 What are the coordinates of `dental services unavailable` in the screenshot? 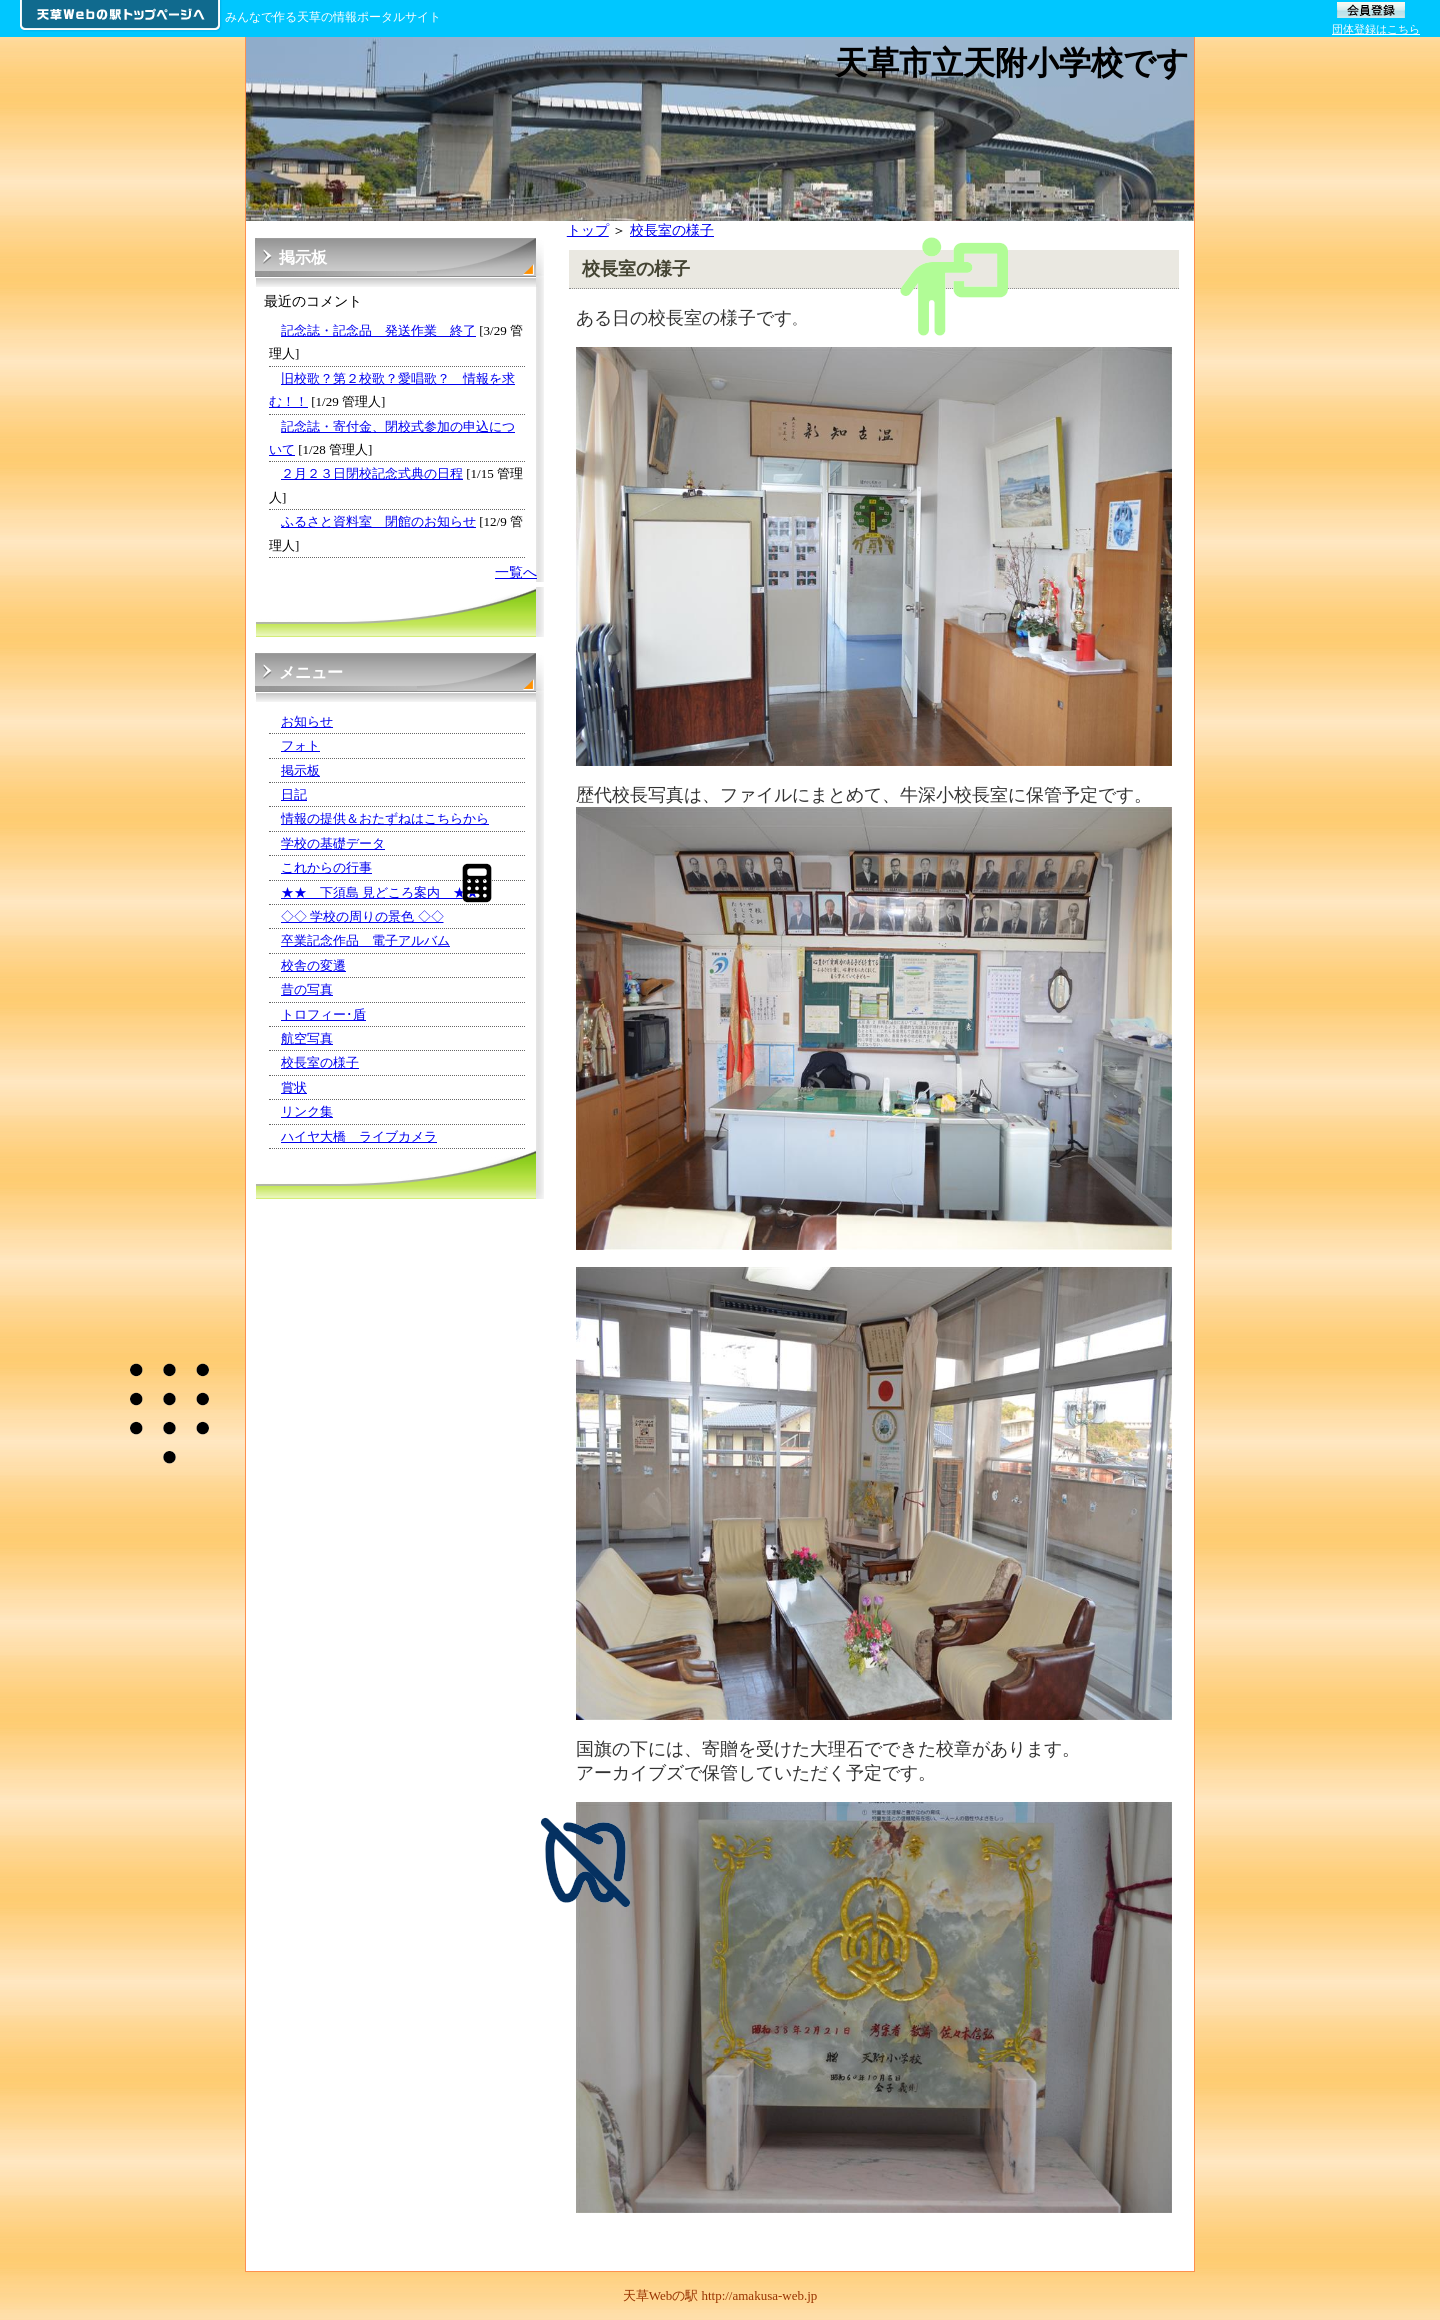 It's located at (585, 1862).